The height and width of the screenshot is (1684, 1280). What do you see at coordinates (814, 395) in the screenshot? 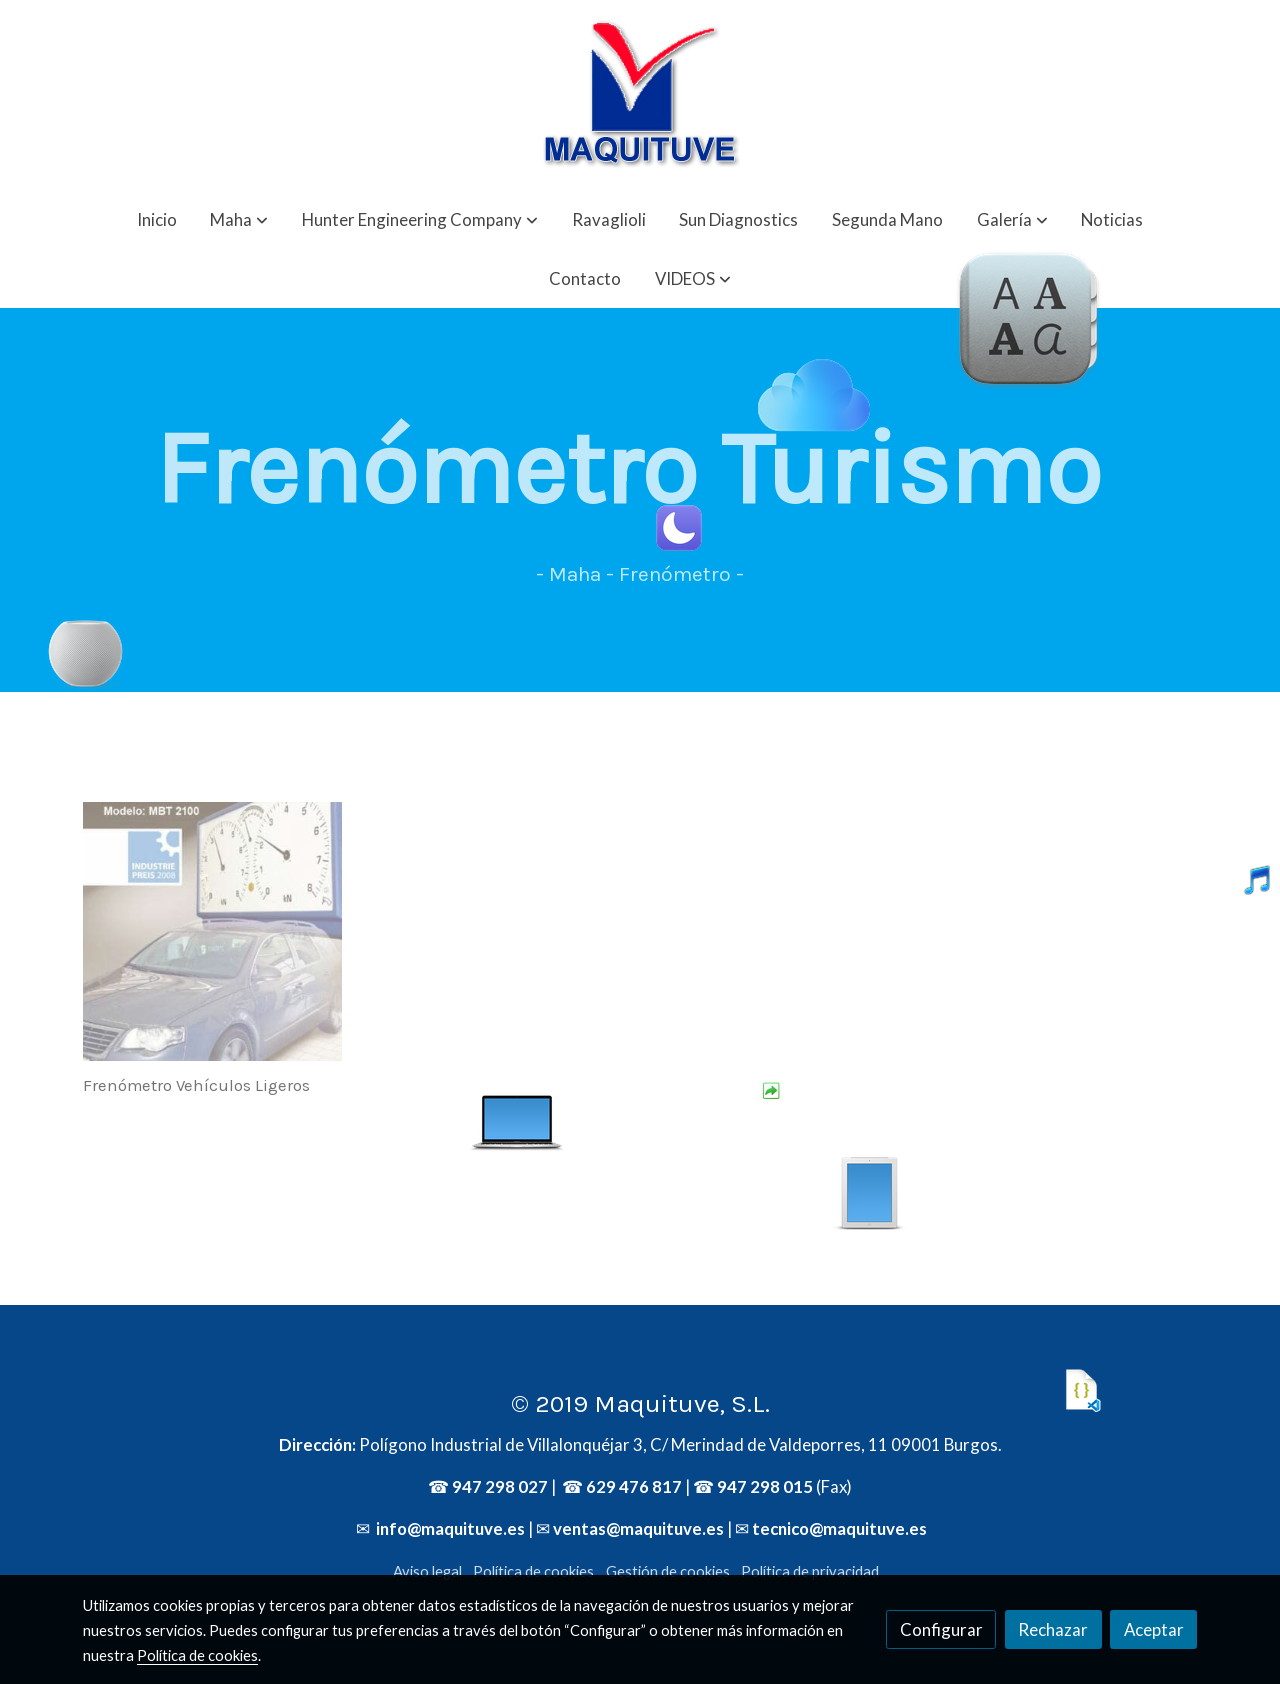
I see `access iCloud Drive cloud storage` at bounding box center [814, 395].